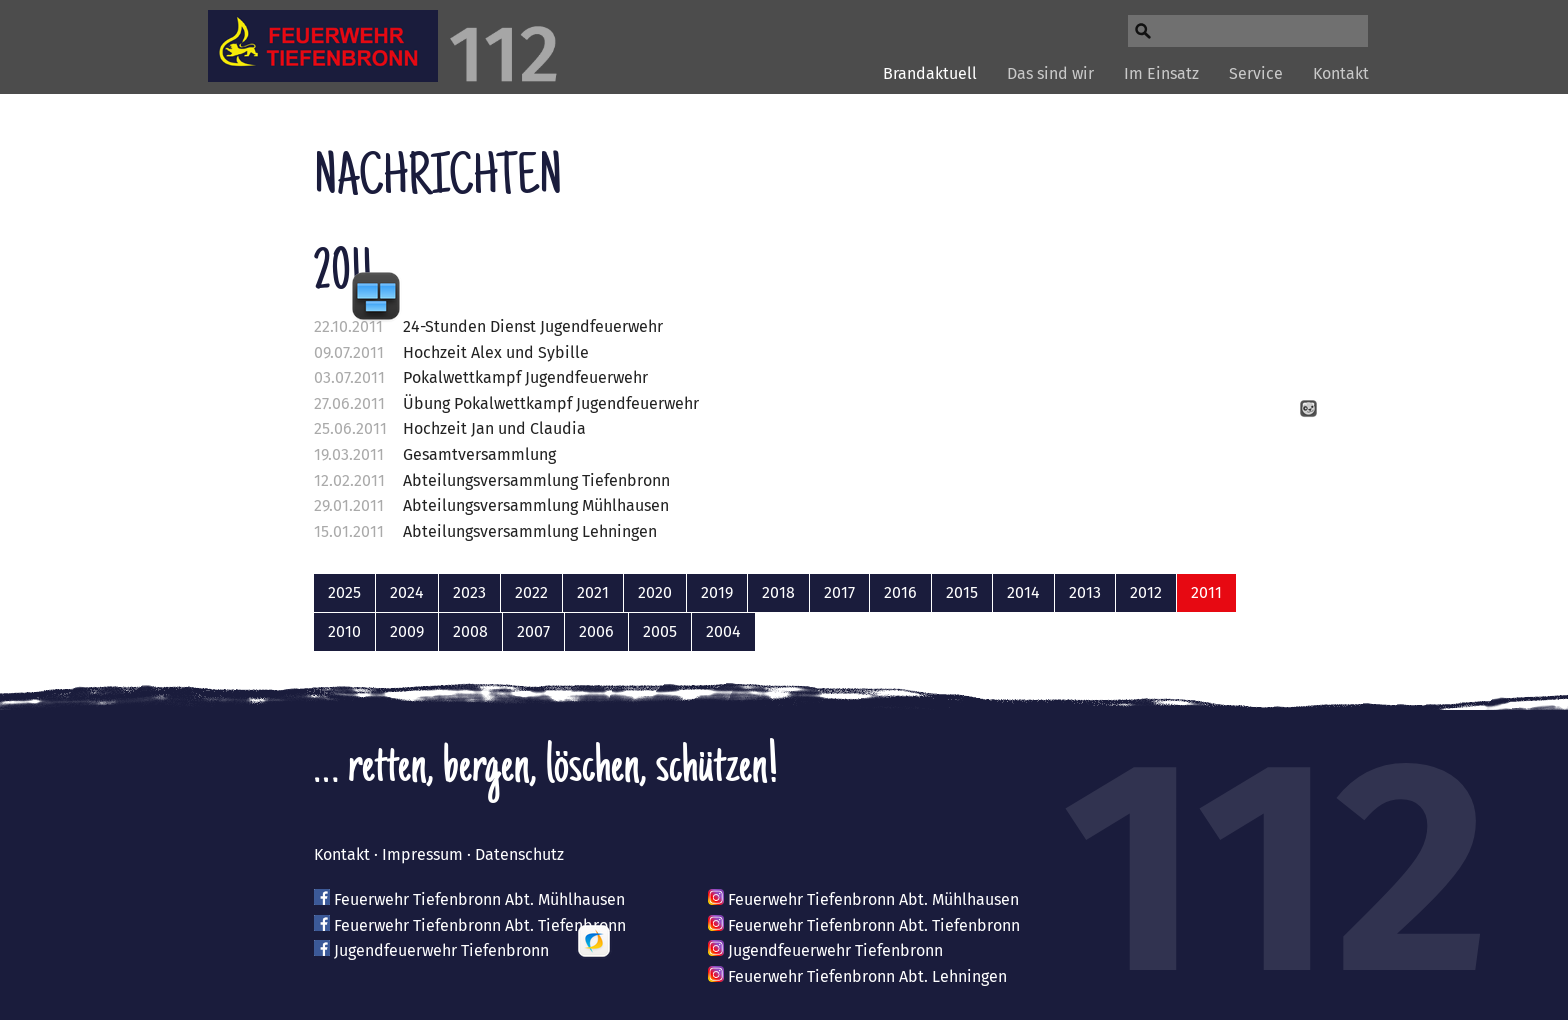  Describe the element at coordinates (376, 296) in the screenshot. I see `open multitasking view` at that location.